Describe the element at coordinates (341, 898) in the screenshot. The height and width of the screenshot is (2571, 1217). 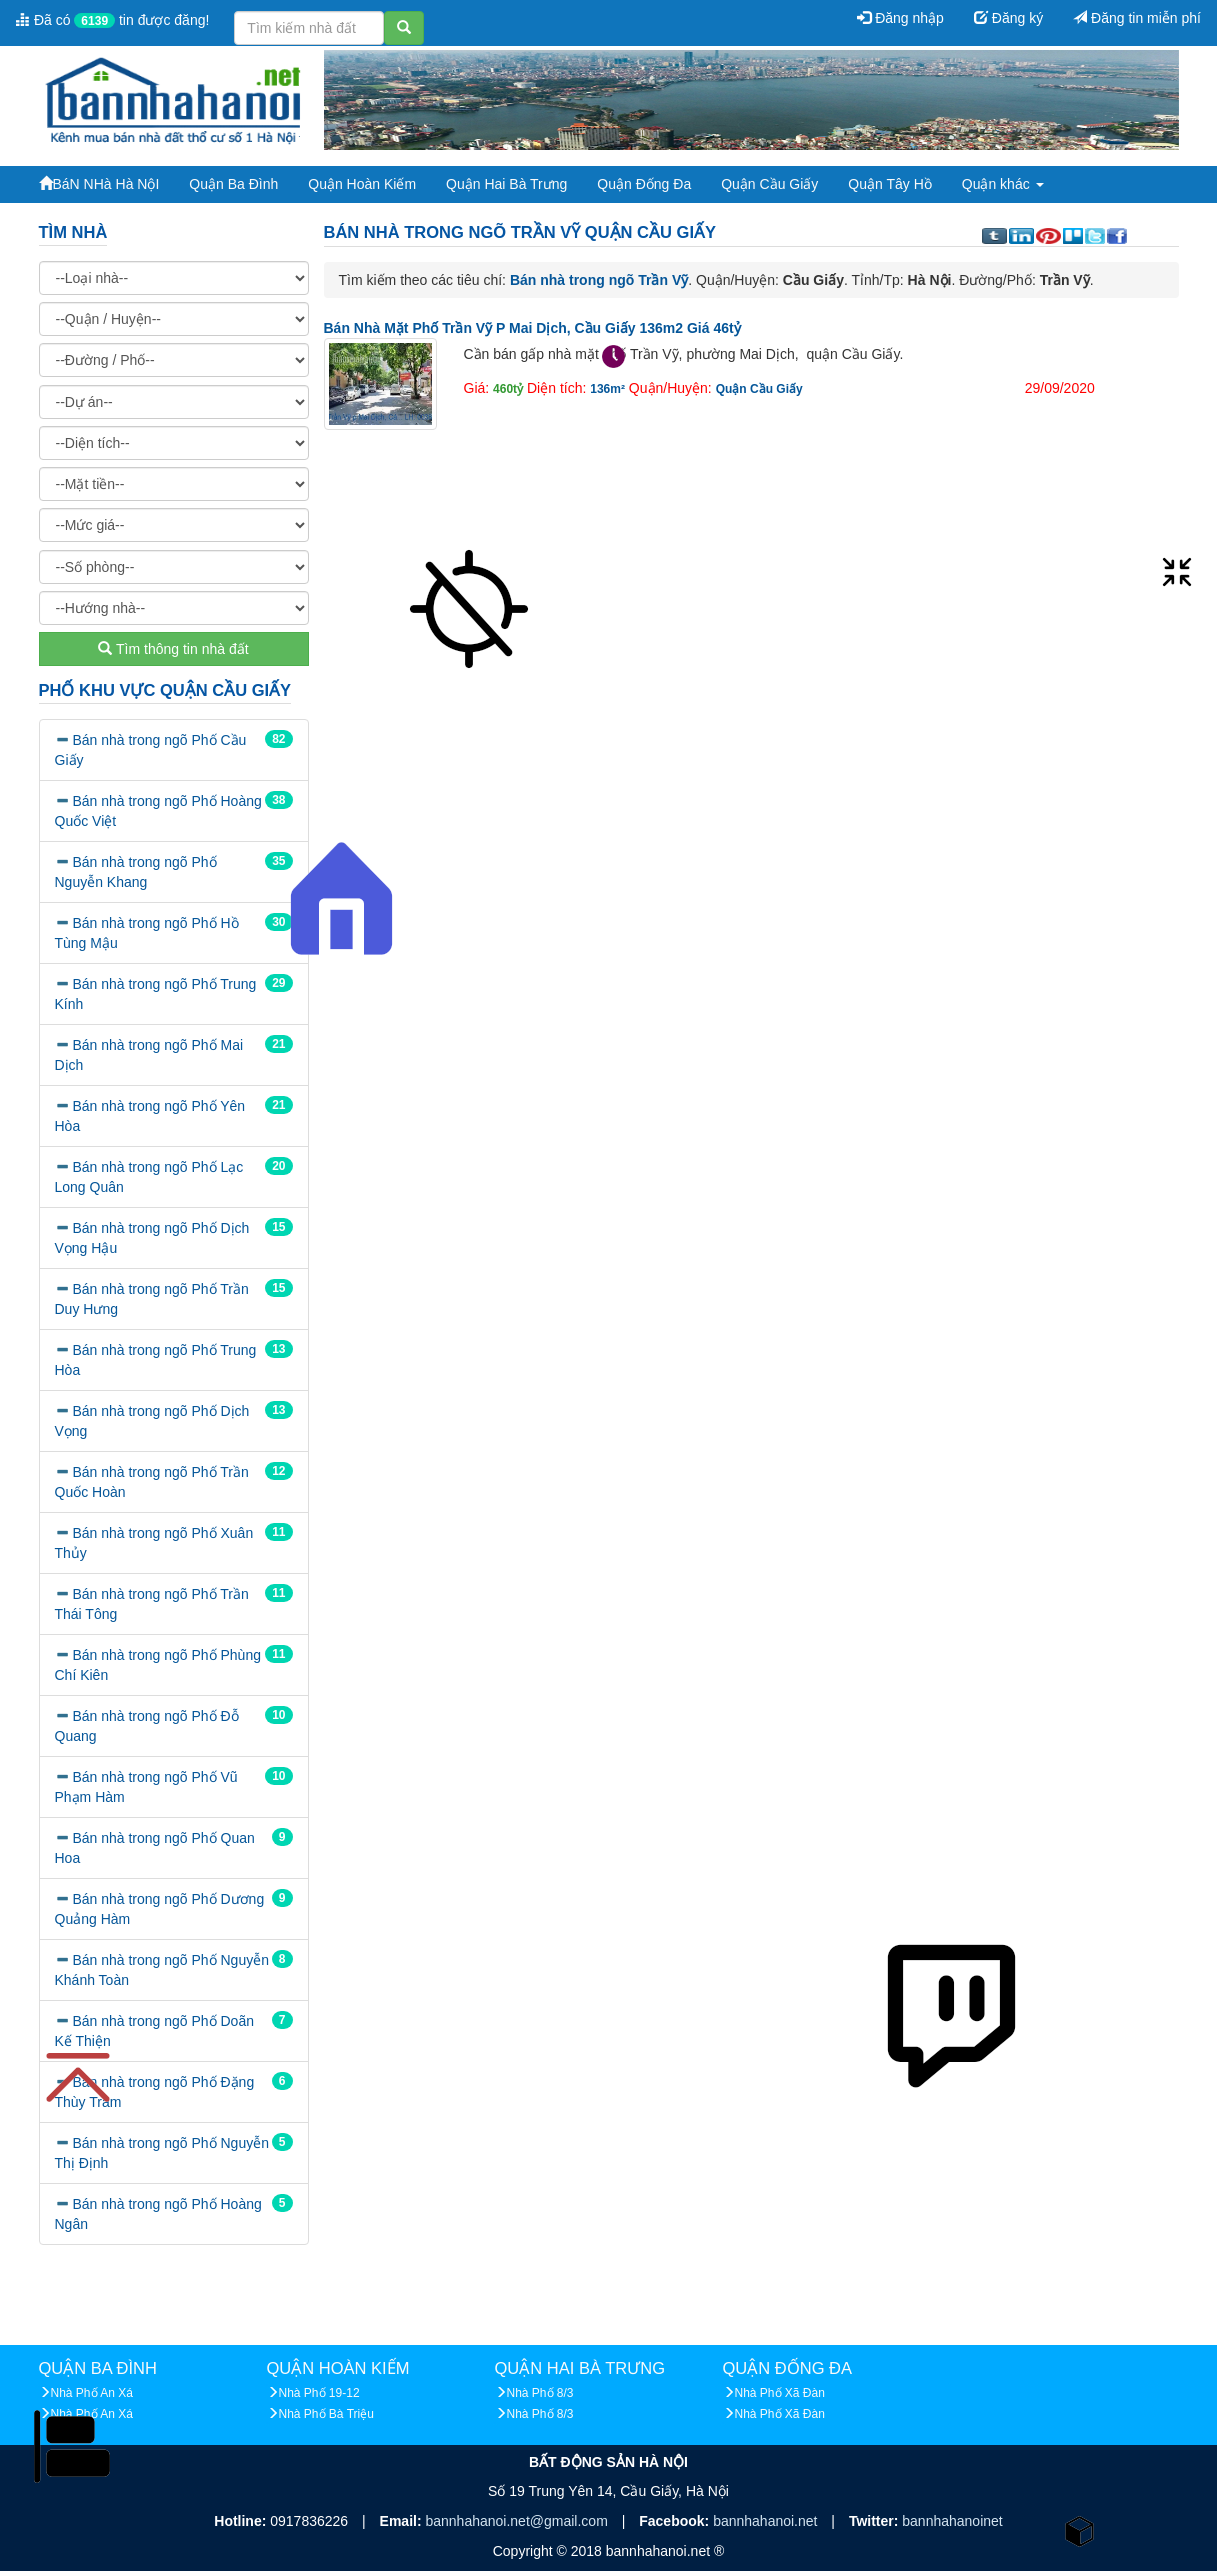
I see `navigate to home screen` at that location.